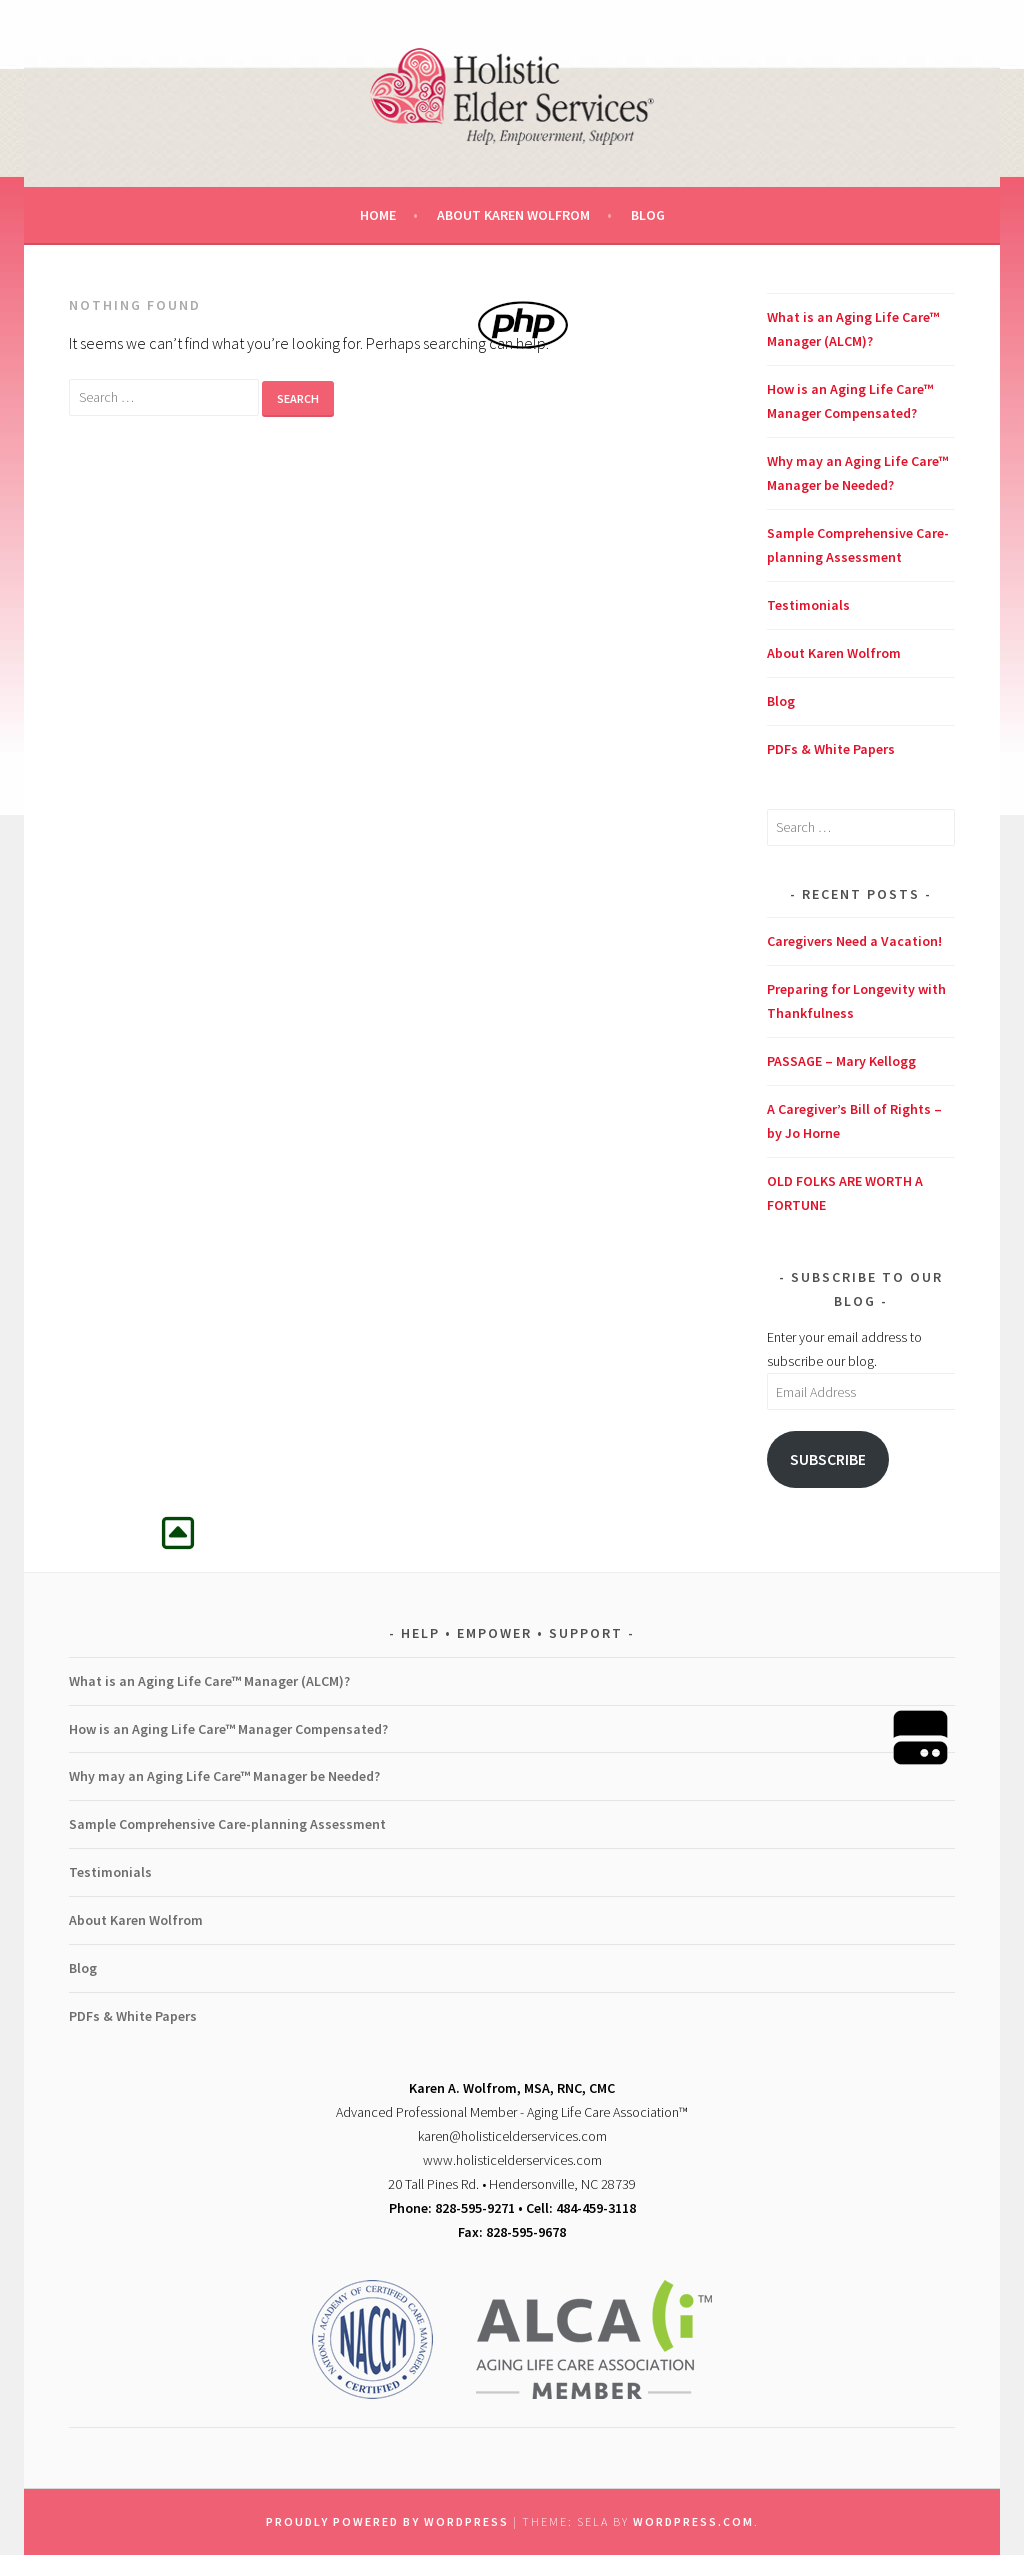  What do you see at coordinates (920, 1737) in the screenshot?
I see `access local storage or drive settings` at bounding box center [920, 1737].